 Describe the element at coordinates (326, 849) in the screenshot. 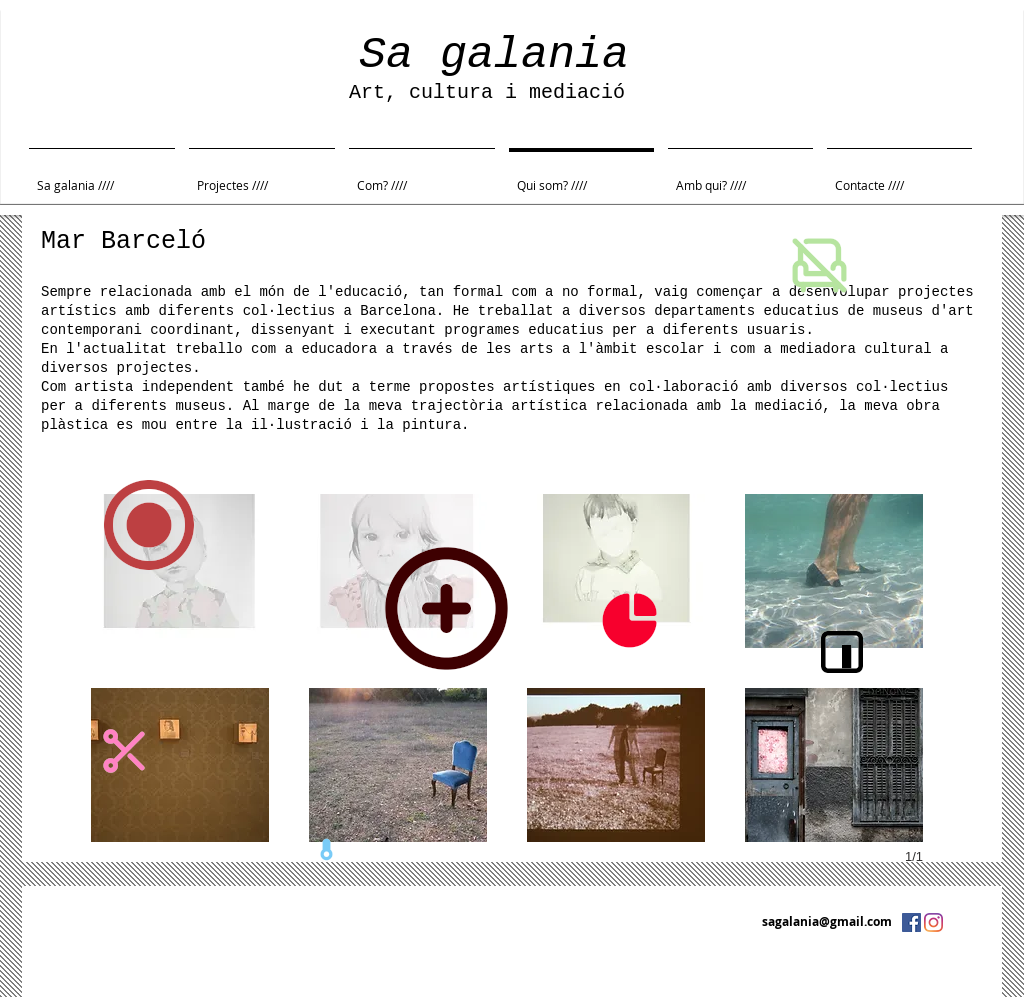

I see `indicates very low or minimum temperature` at that location.